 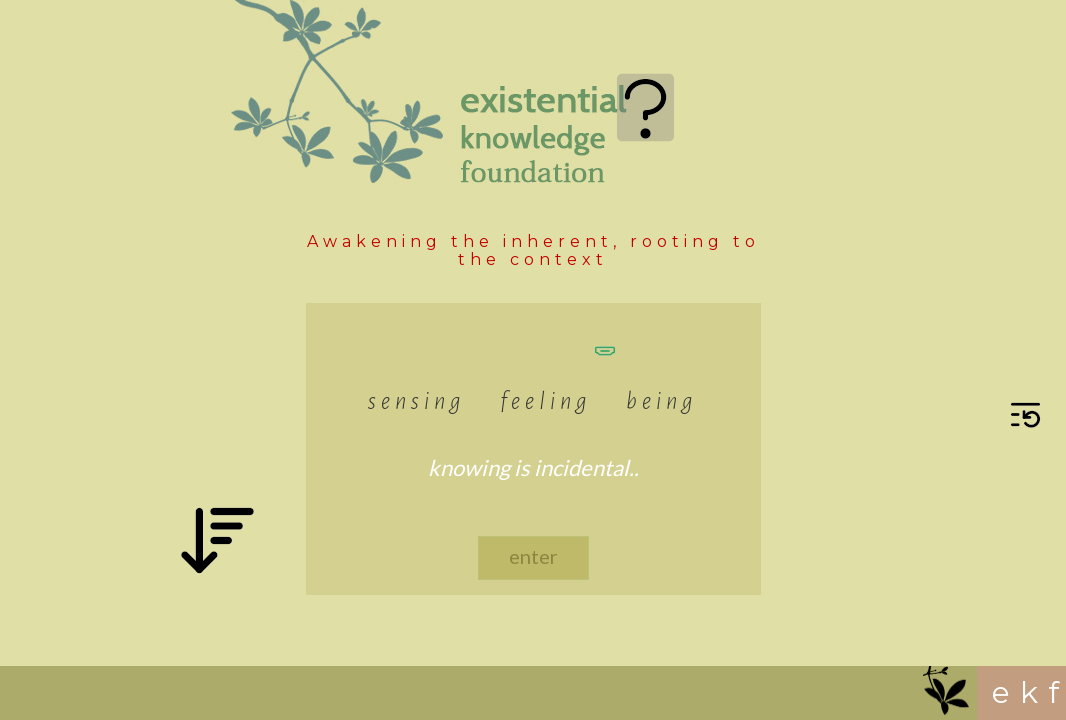 What do you see at coordinates (605, 351) in the screenshot?
I see `hdmi port connection status` at bounding box center [605, 351].